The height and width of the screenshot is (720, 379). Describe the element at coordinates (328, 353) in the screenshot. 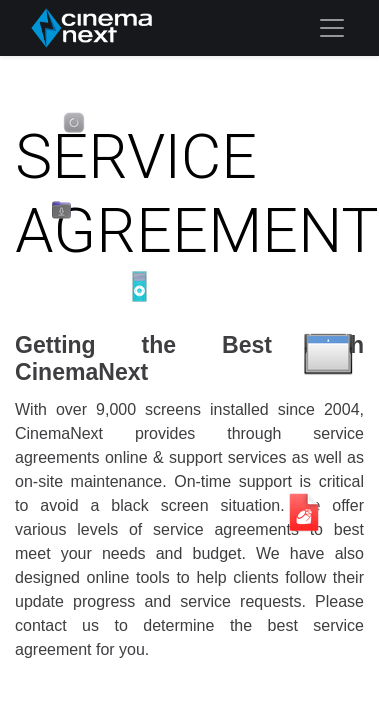

I see `compactflash memory card storage device` at that location.